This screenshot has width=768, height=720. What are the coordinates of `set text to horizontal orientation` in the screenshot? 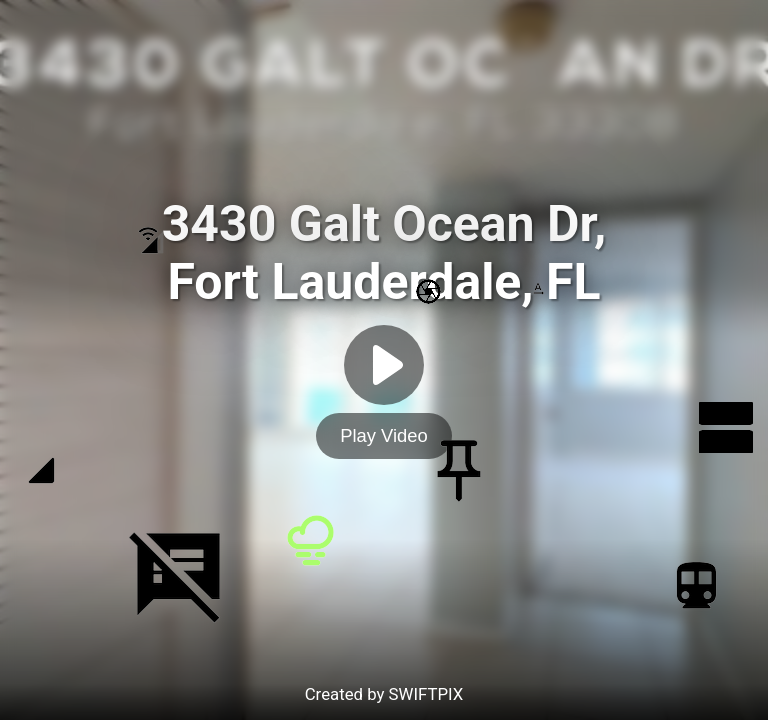 It's located at (538, 289).